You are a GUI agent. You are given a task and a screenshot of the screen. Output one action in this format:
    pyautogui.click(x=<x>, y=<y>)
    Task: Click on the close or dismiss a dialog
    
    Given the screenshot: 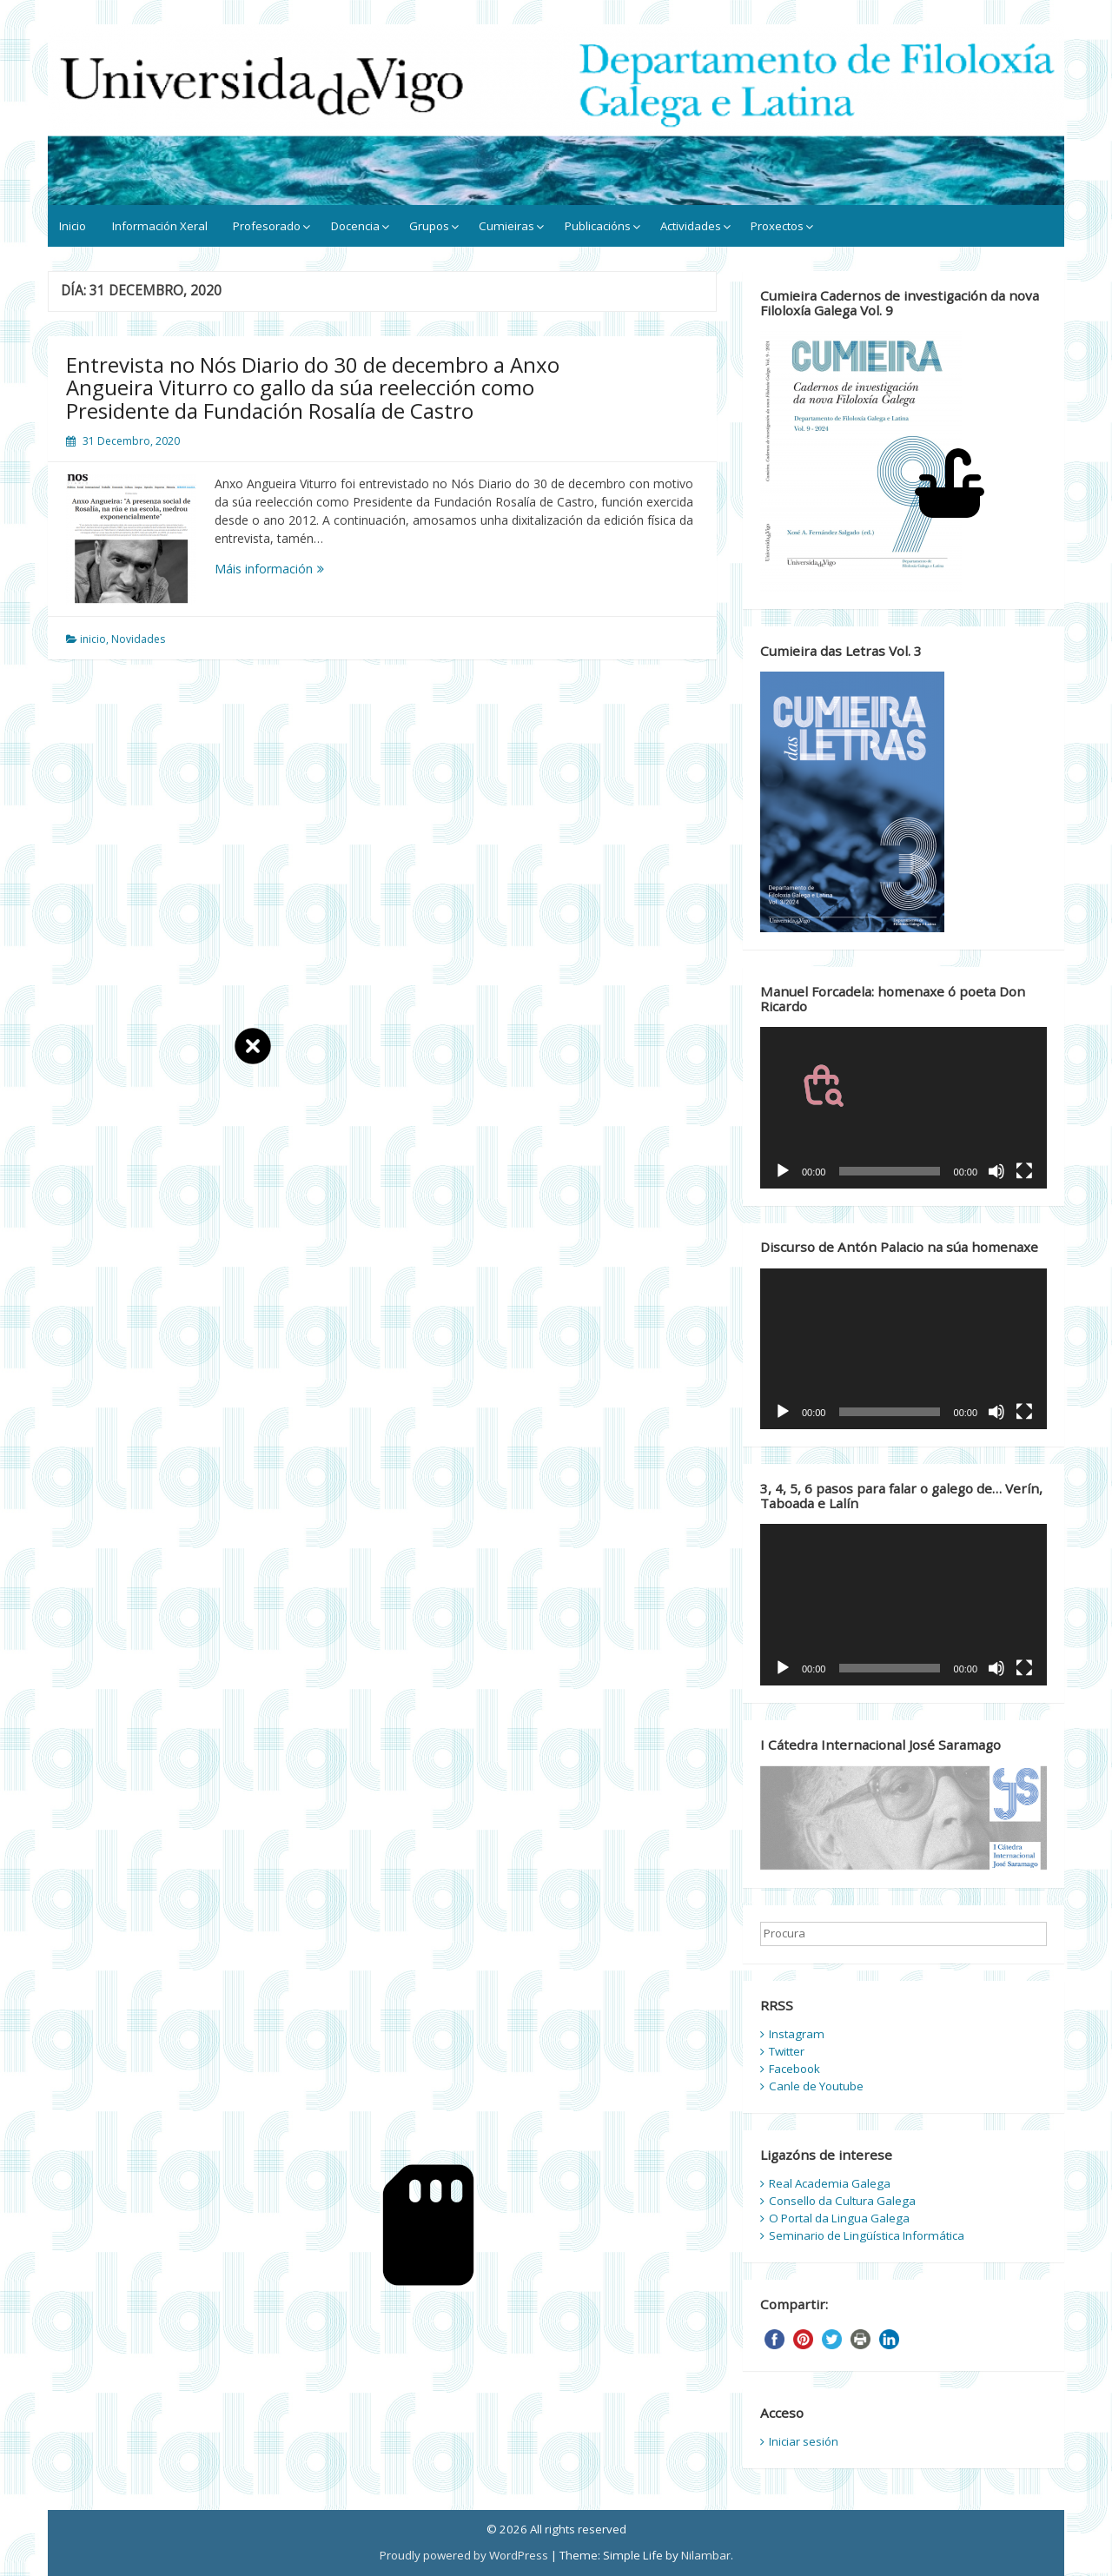 What is the action you would take?
    pyautogui.click(x=253, y=1046)
    